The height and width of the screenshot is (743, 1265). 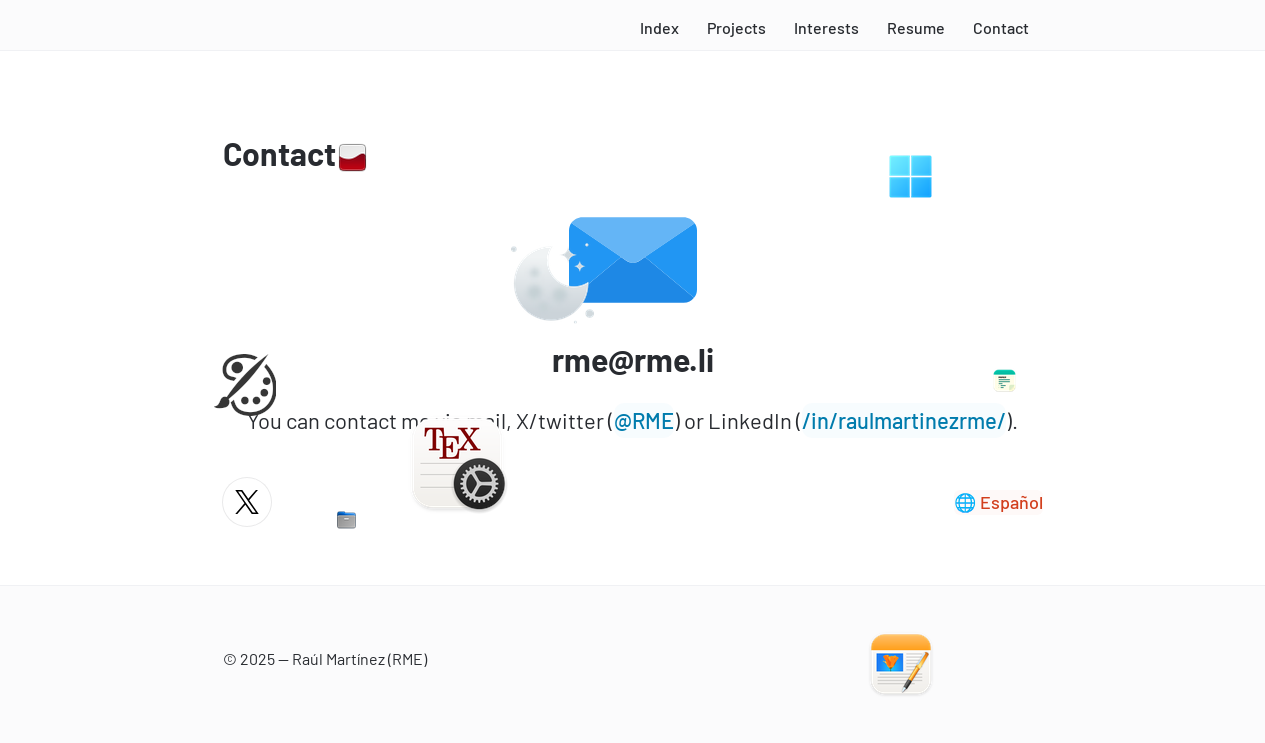 What do you see at coordinates (245, 385) in the screenshot?
I see `open graphics or drawing applications` at bounding box center [245, 385].